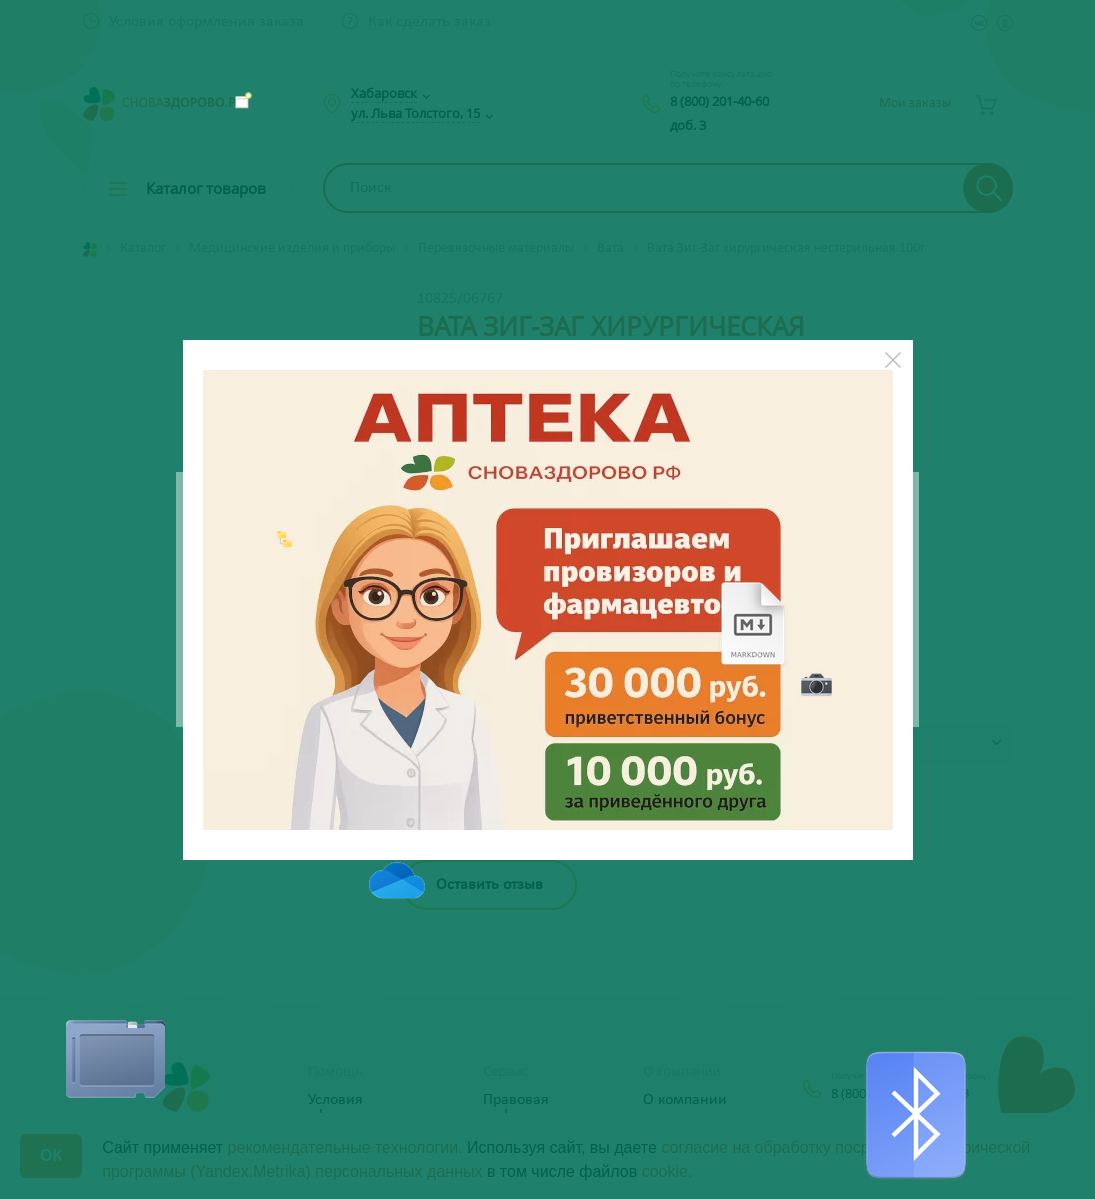 Image resolution: width=1095 pixels, height=1199 pixels. What do you see at coordinates (115, 1060) in the screenshot?
I see `save the current file or document` at bounding box center [115, 1060].